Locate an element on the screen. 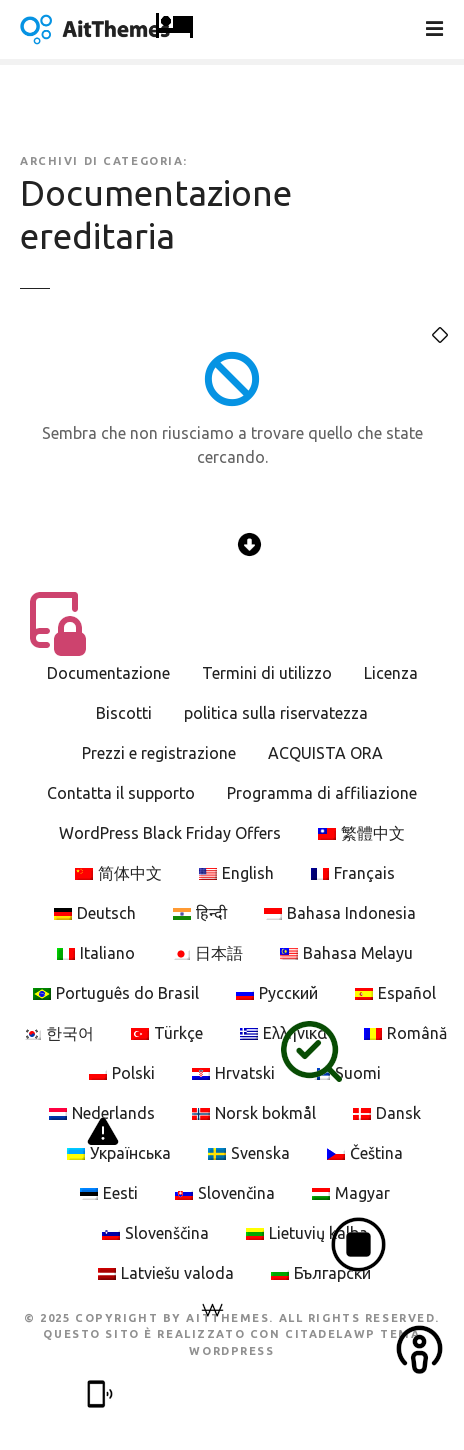  open apple podcasts app is located at coordinates (419, 1348).